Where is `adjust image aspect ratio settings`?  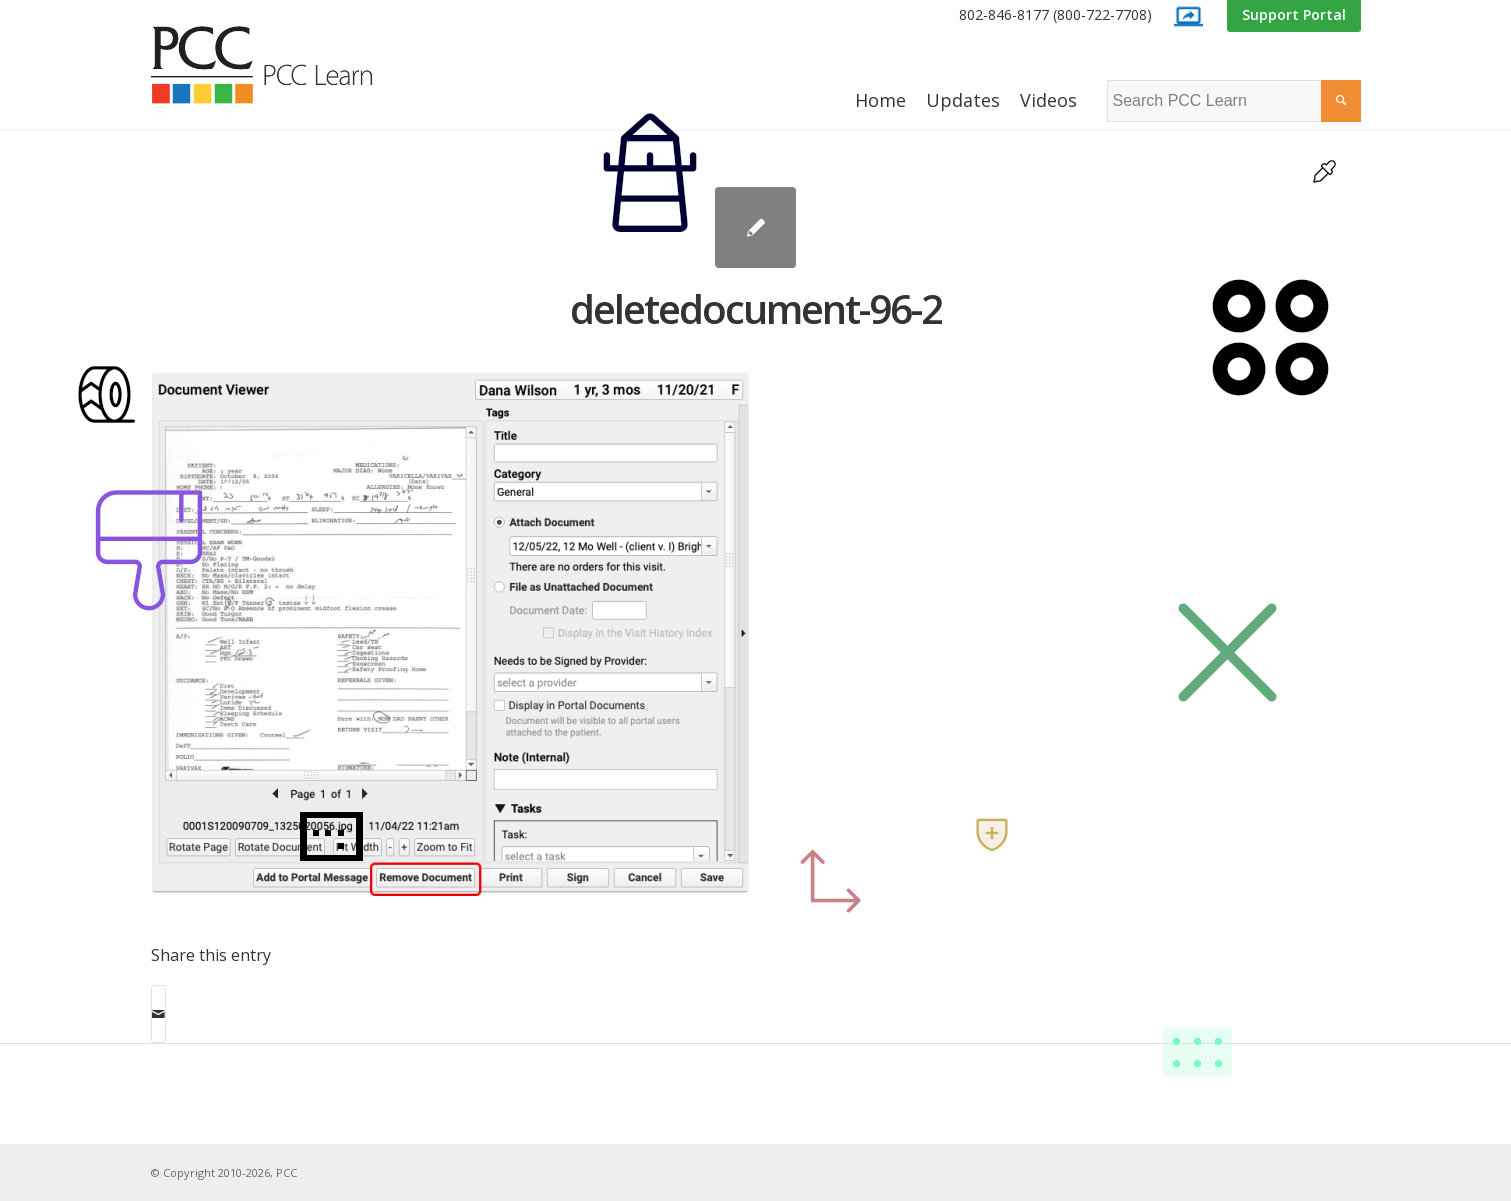 adjust image aspect ratio settings is located at coordinates (331, 836).